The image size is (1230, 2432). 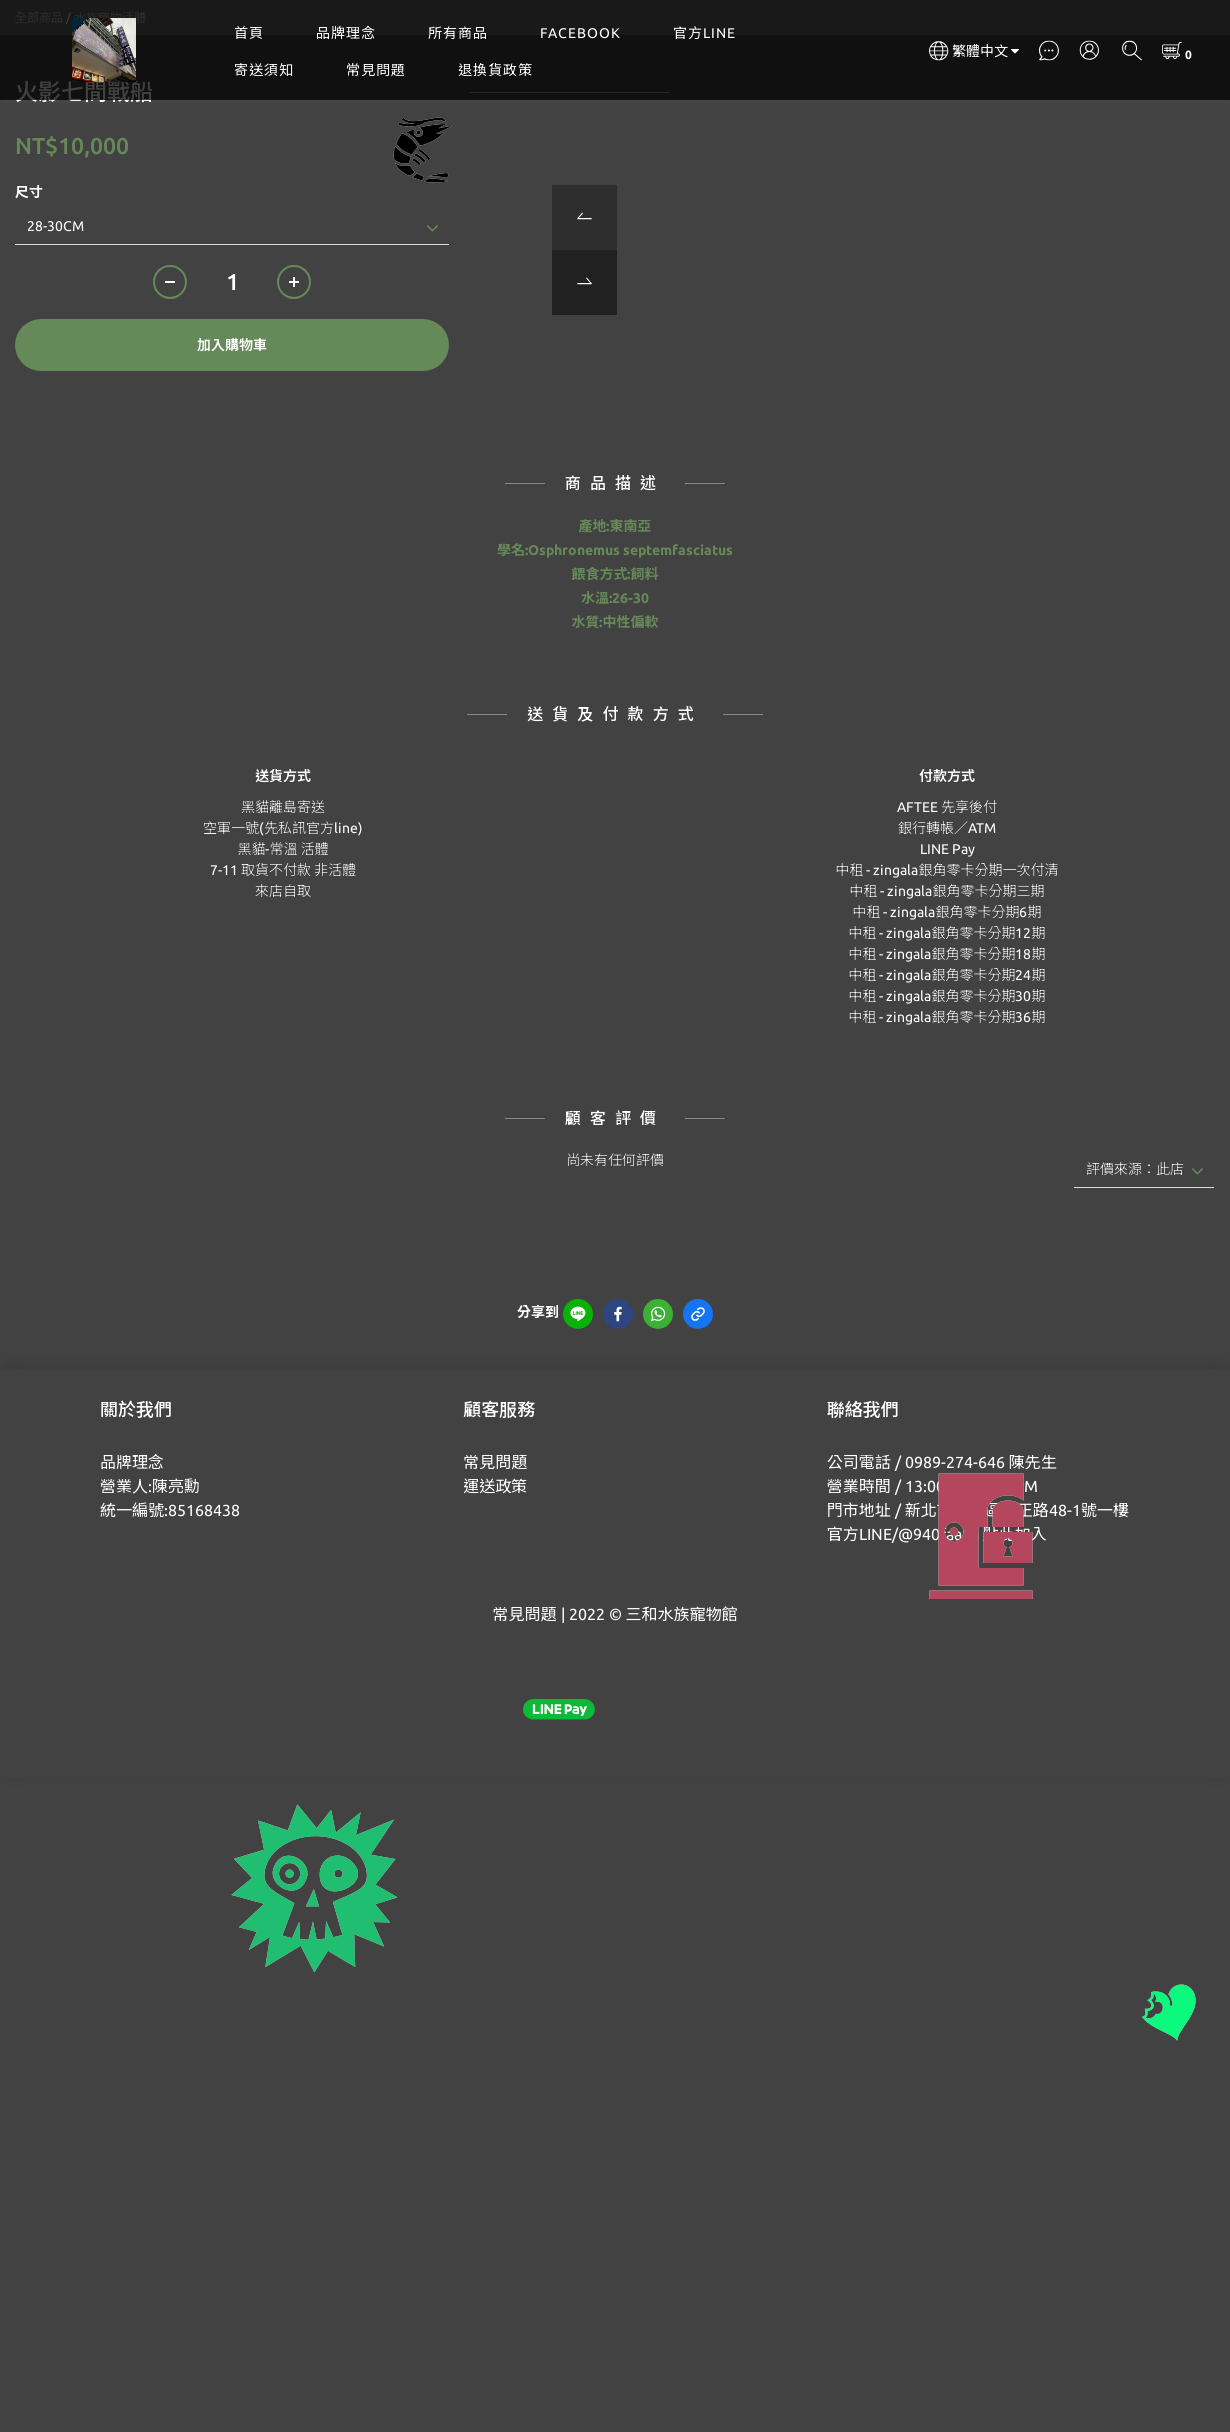 What do you see at coordinates (981, 1534) in the screenshot?
I see `access a locked room or restricted area` at bounding box center [981, 1534].